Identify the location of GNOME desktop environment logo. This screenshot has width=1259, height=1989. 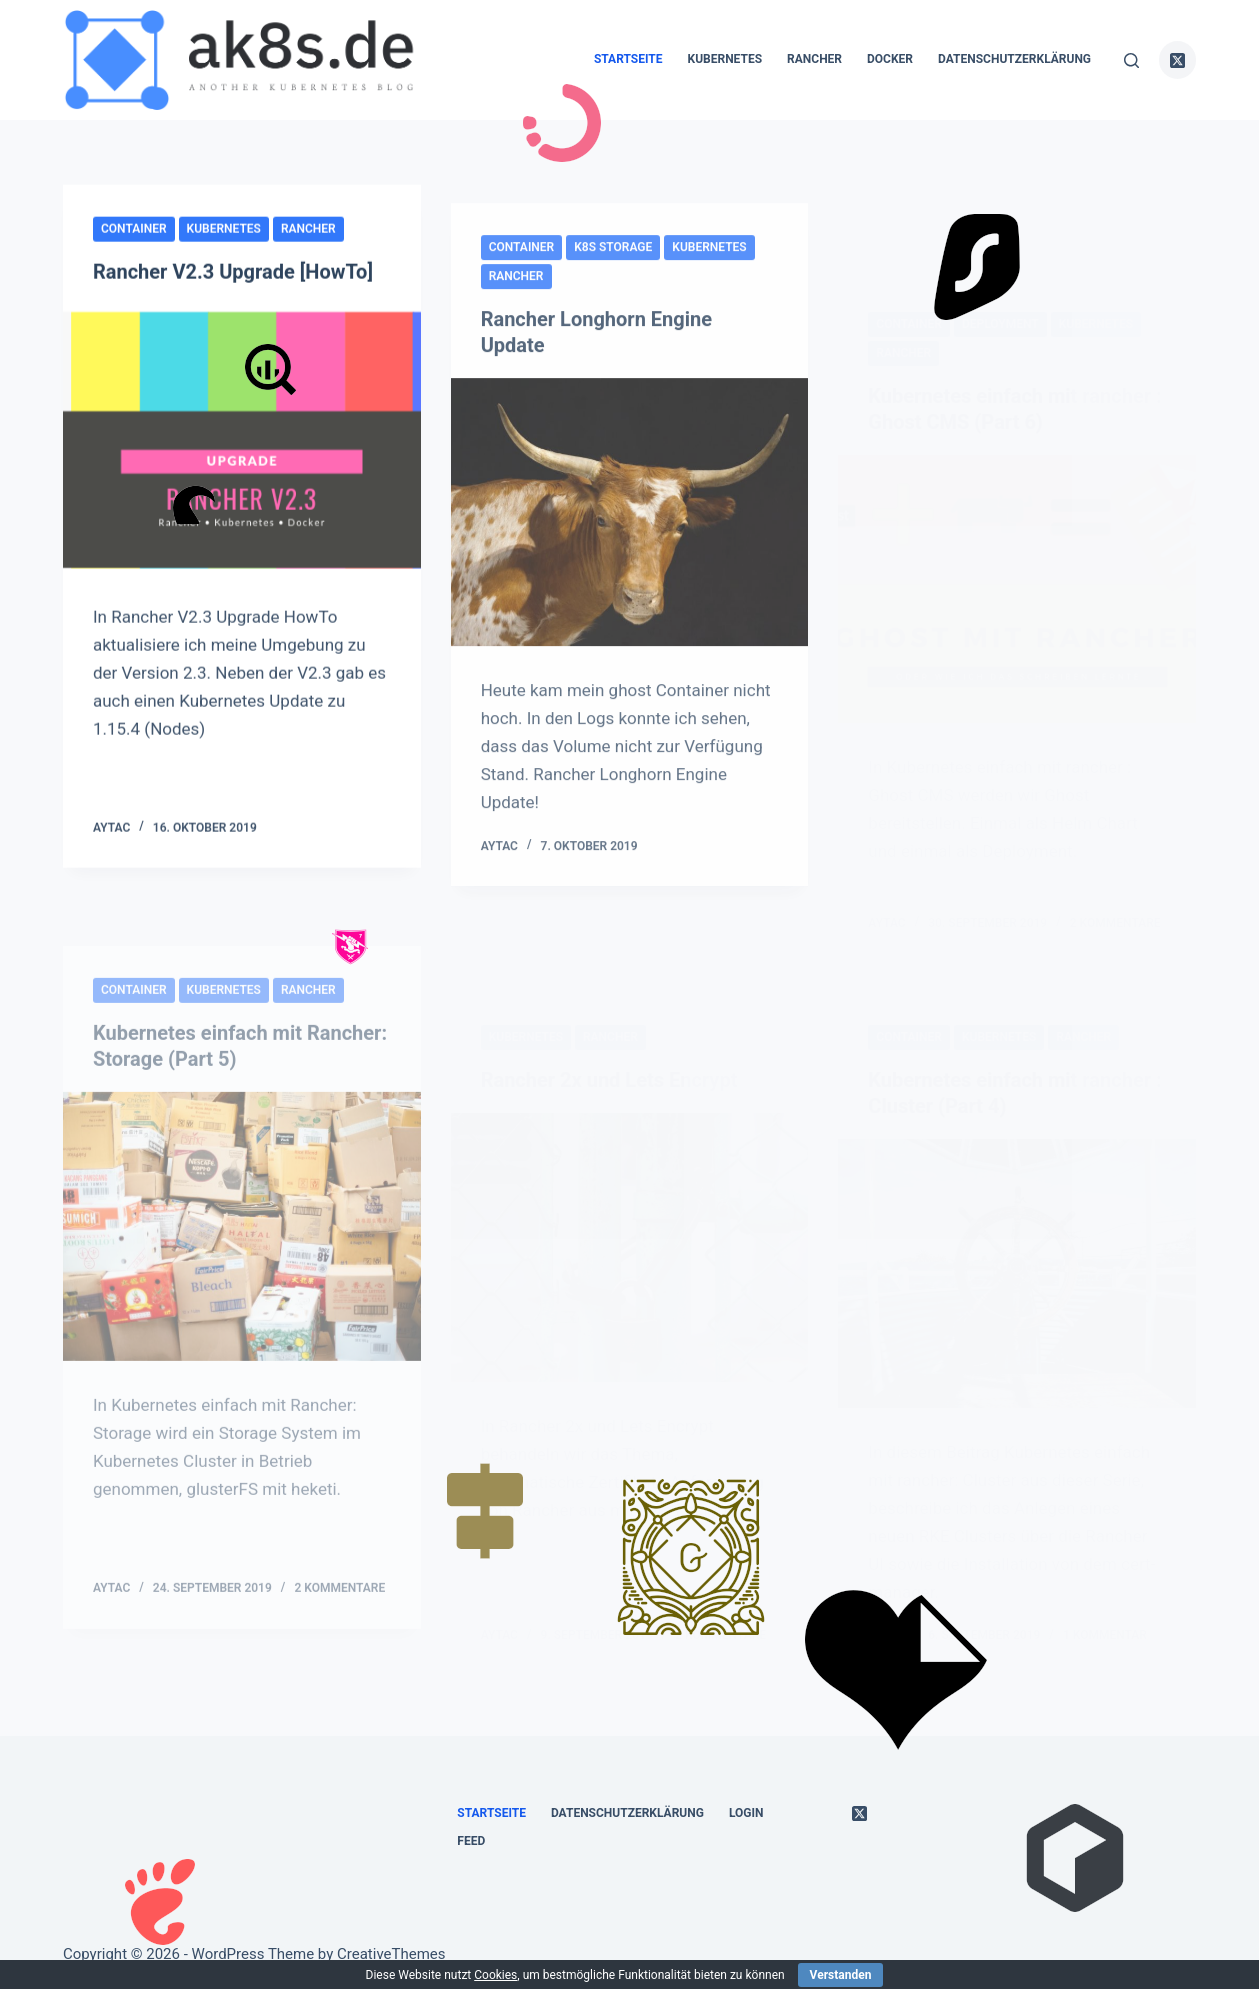
(160, 1902).